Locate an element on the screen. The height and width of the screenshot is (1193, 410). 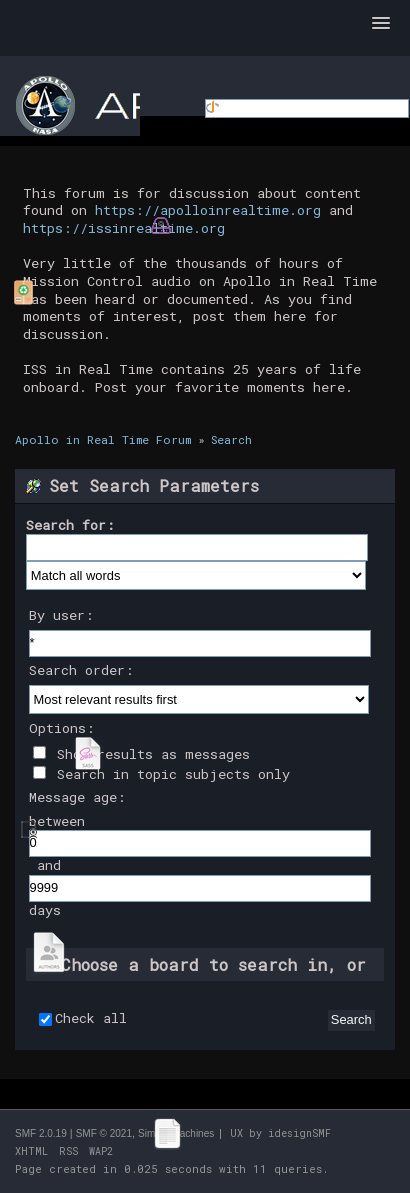
sass stylesheet file is located at coordinates (88, 754).